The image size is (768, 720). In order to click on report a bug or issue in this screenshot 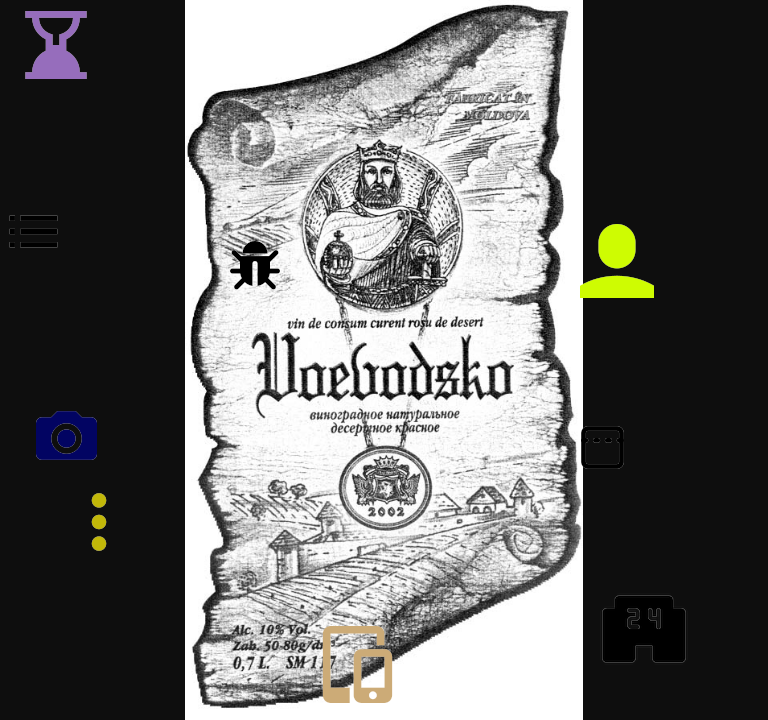, I will do `click(255, 266)`.